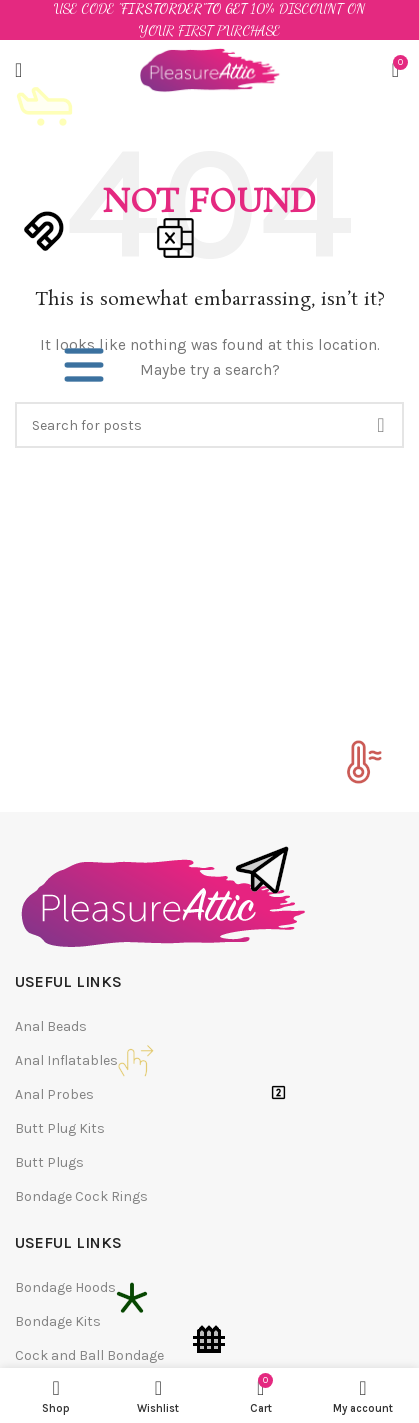 The width and height of the screenshot is (419, 1423). Describe the element at coordinates (84, 365) in the screenshot. I see `open navigation menu` at that location.